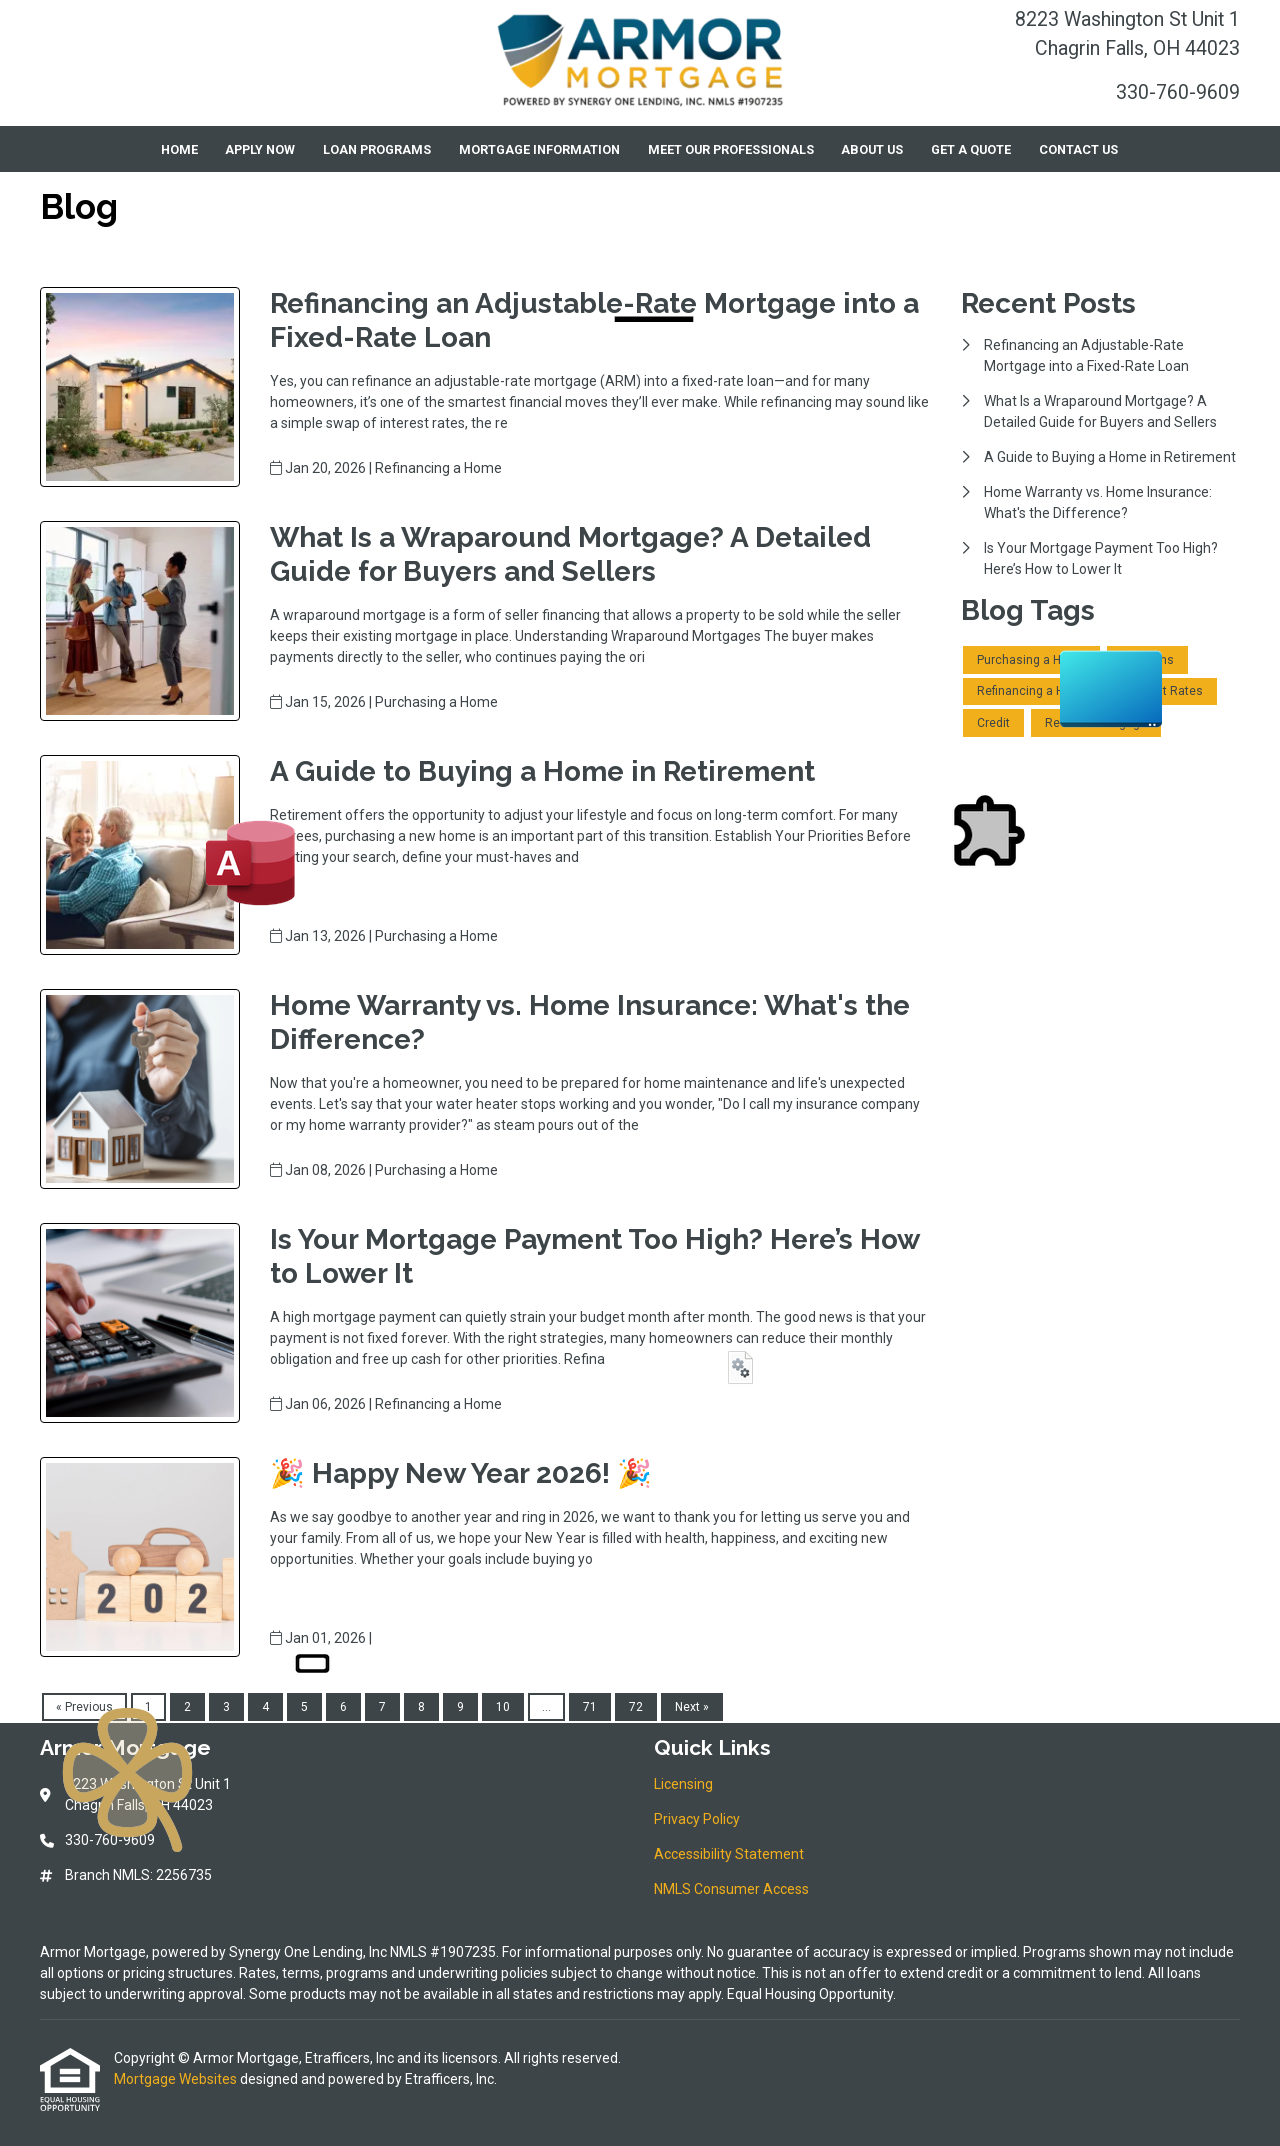  Describe the element at coordinates (654, 322) in the screenshot. I see `remove an item from a list` at that location.